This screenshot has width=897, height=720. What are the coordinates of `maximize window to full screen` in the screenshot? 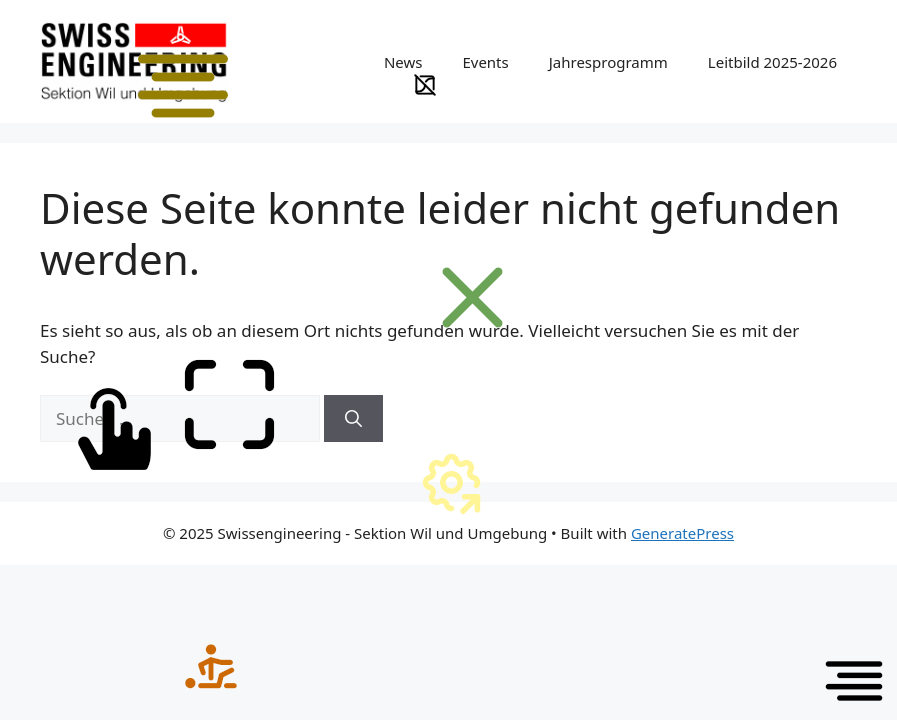 It's located at (229, 404).